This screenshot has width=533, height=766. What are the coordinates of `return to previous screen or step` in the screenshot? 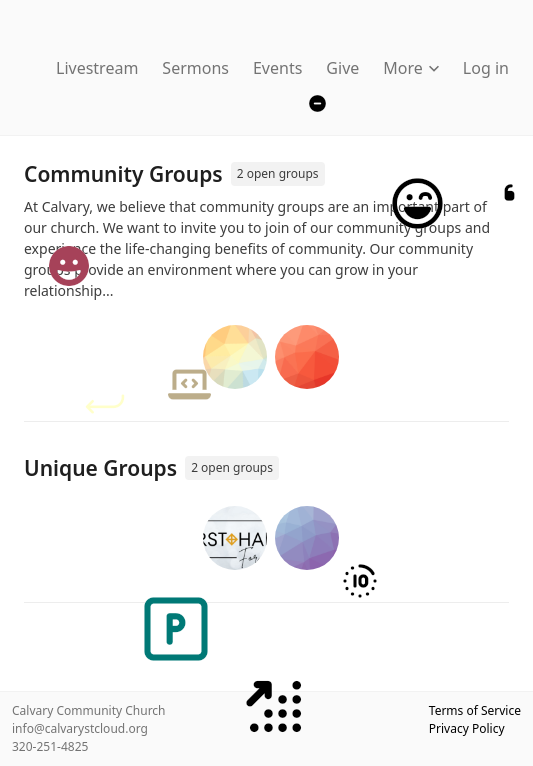 It's located at (105, 404).